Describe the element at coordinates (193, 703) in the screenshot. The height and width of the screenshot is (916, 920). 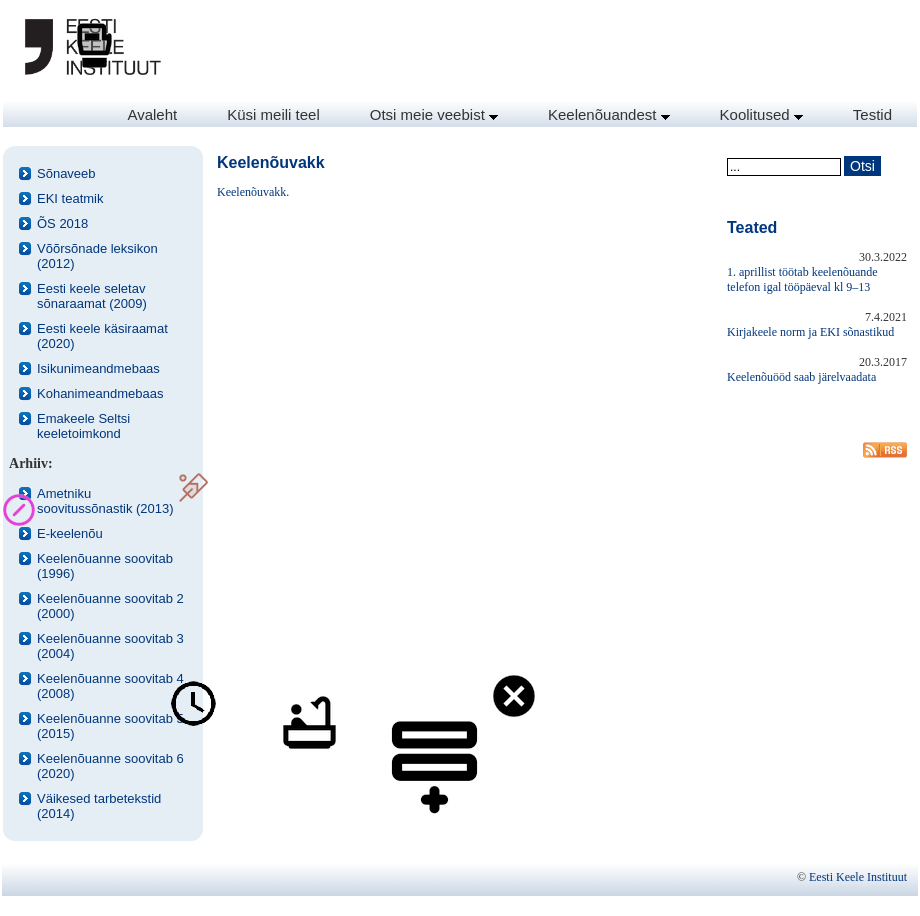
I see `save item to watch later` at that location.